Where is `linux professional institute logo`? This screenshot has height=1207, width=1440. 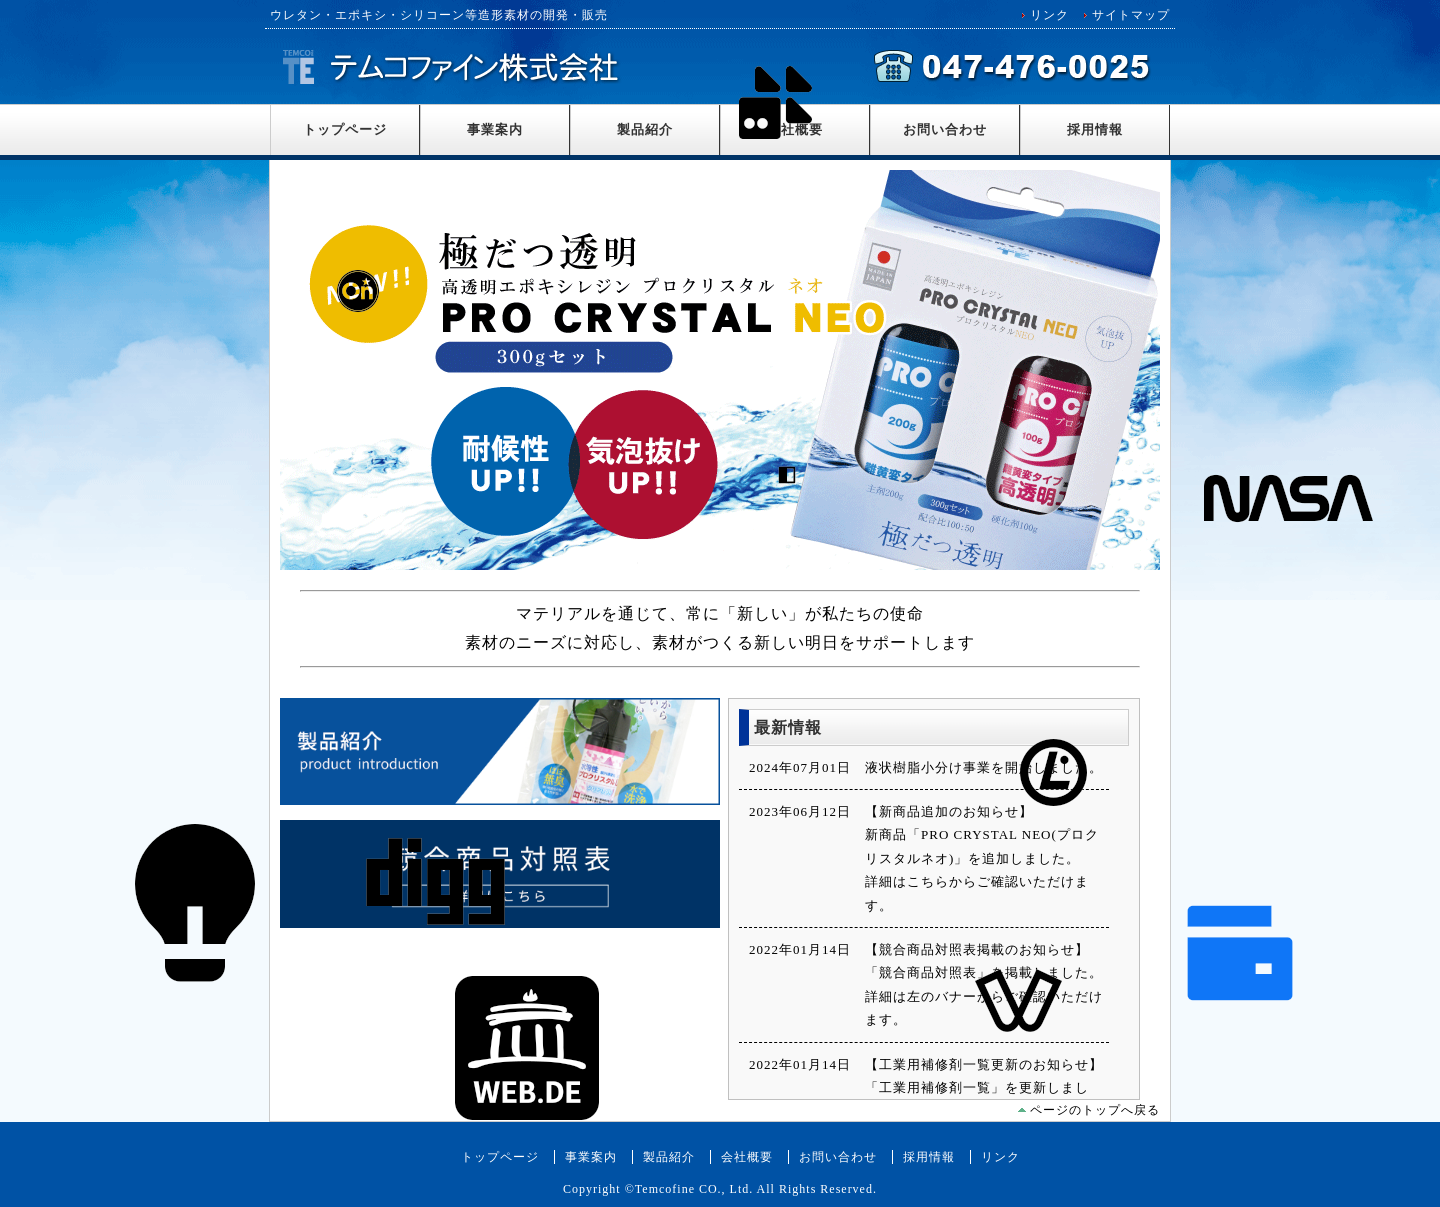
linux professional institute logo is located at coordinates (1053, 772).